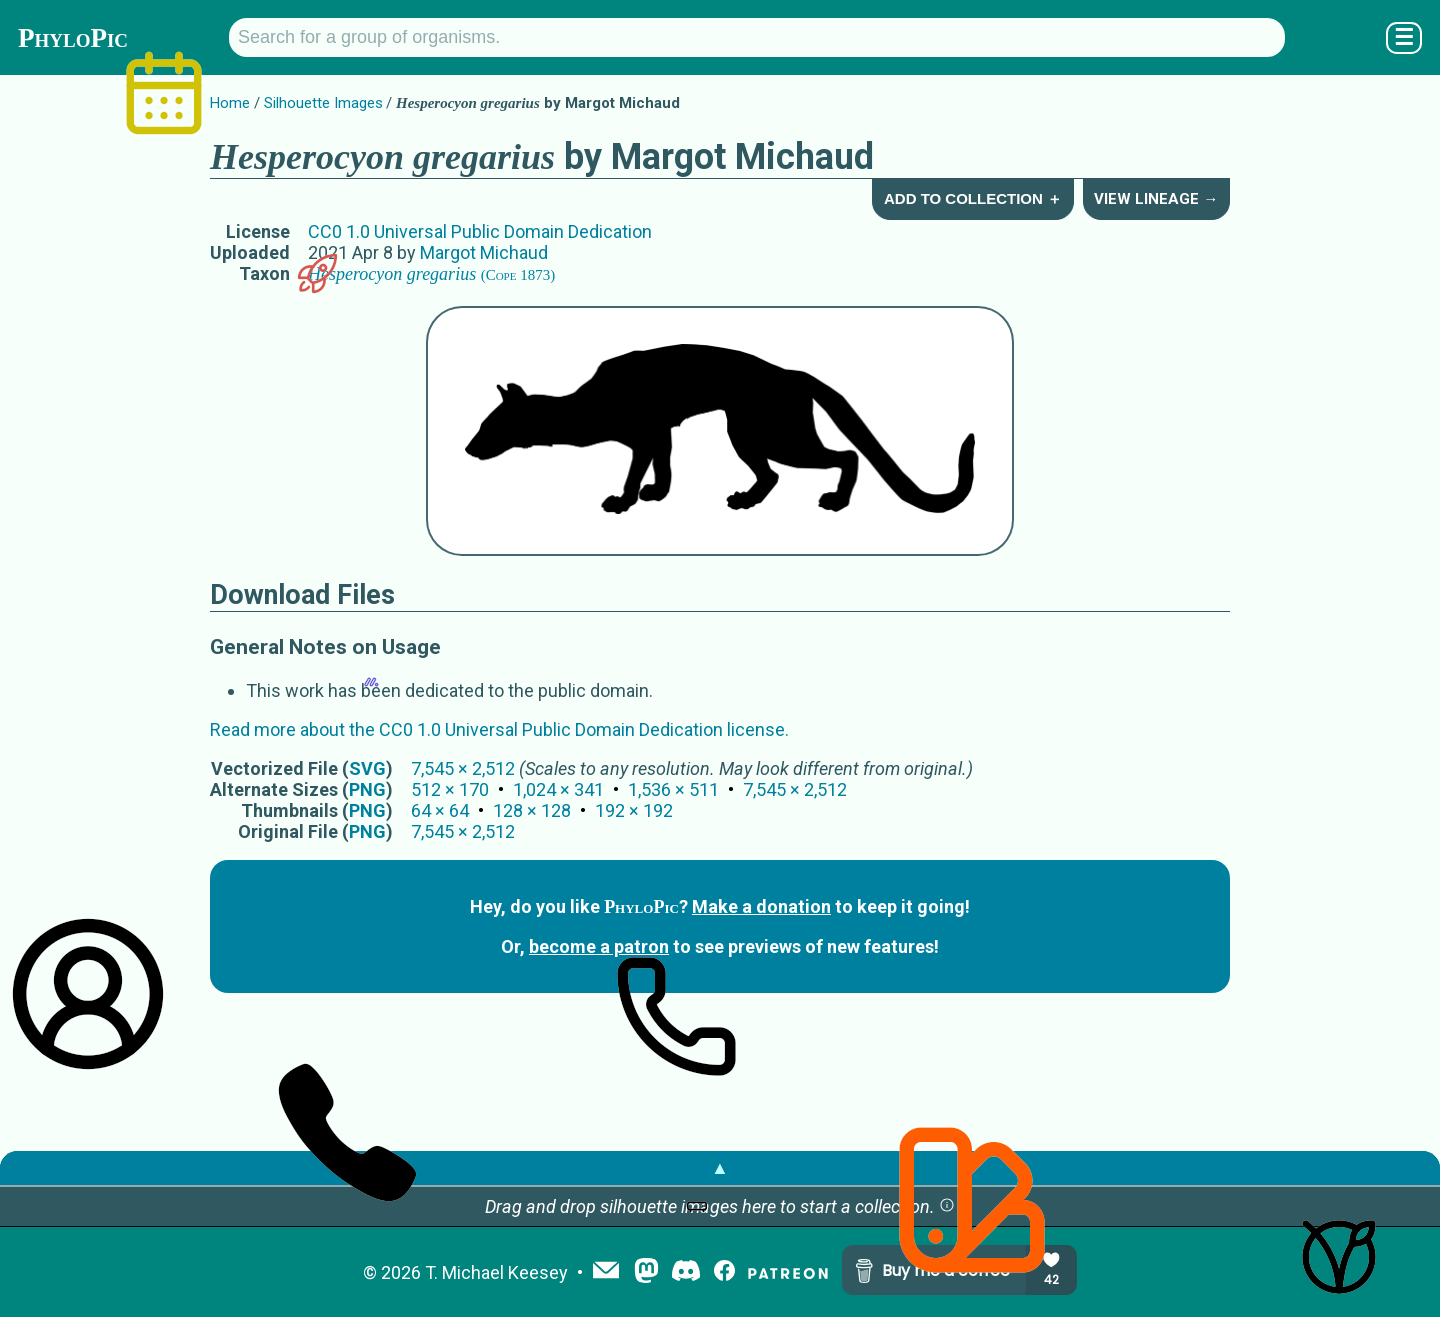 This screenshot has height=1317, width=1440. Describe the element at coordinates (676, 1016) in the screenshot. I see `make a phone call` at that location.